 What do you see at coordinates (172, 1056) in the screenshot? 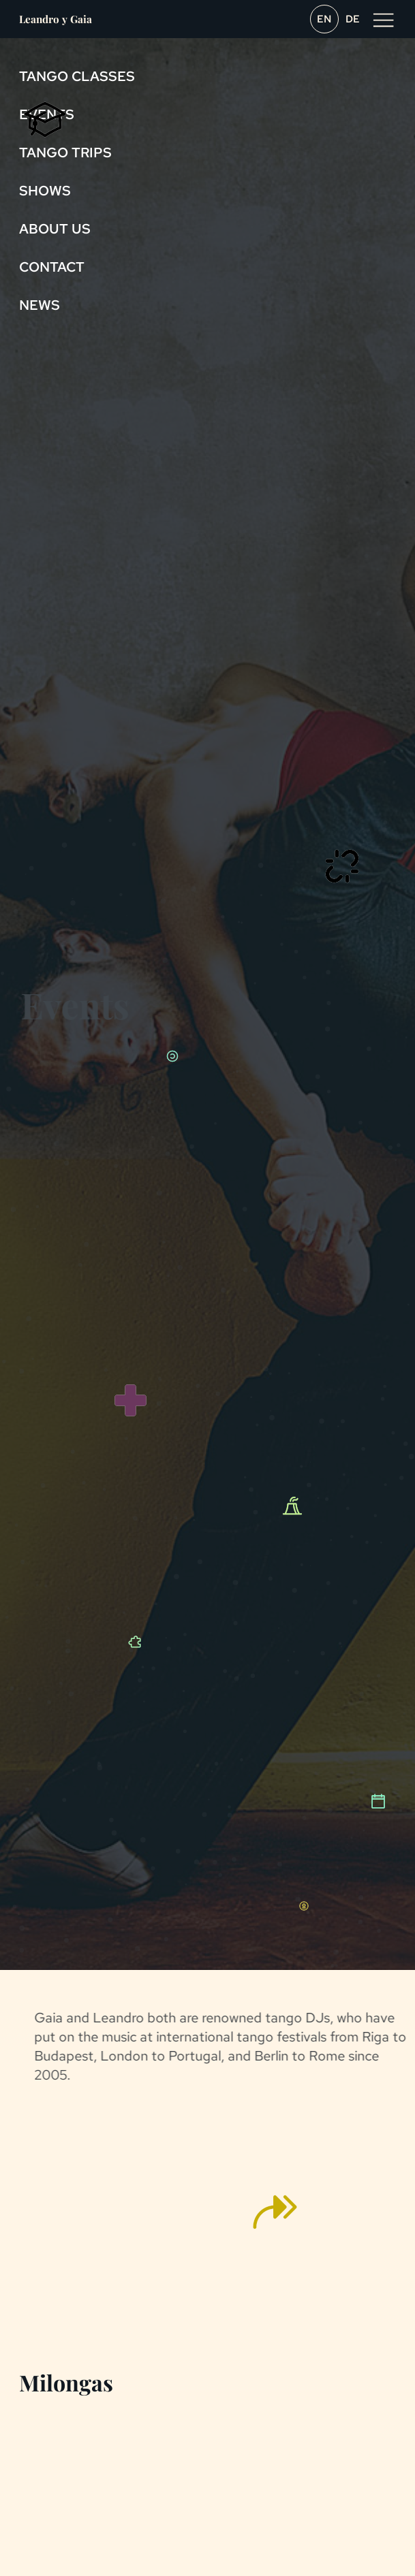
I see `indicates copyleft licensing status` at bounding box center [172, 1056].